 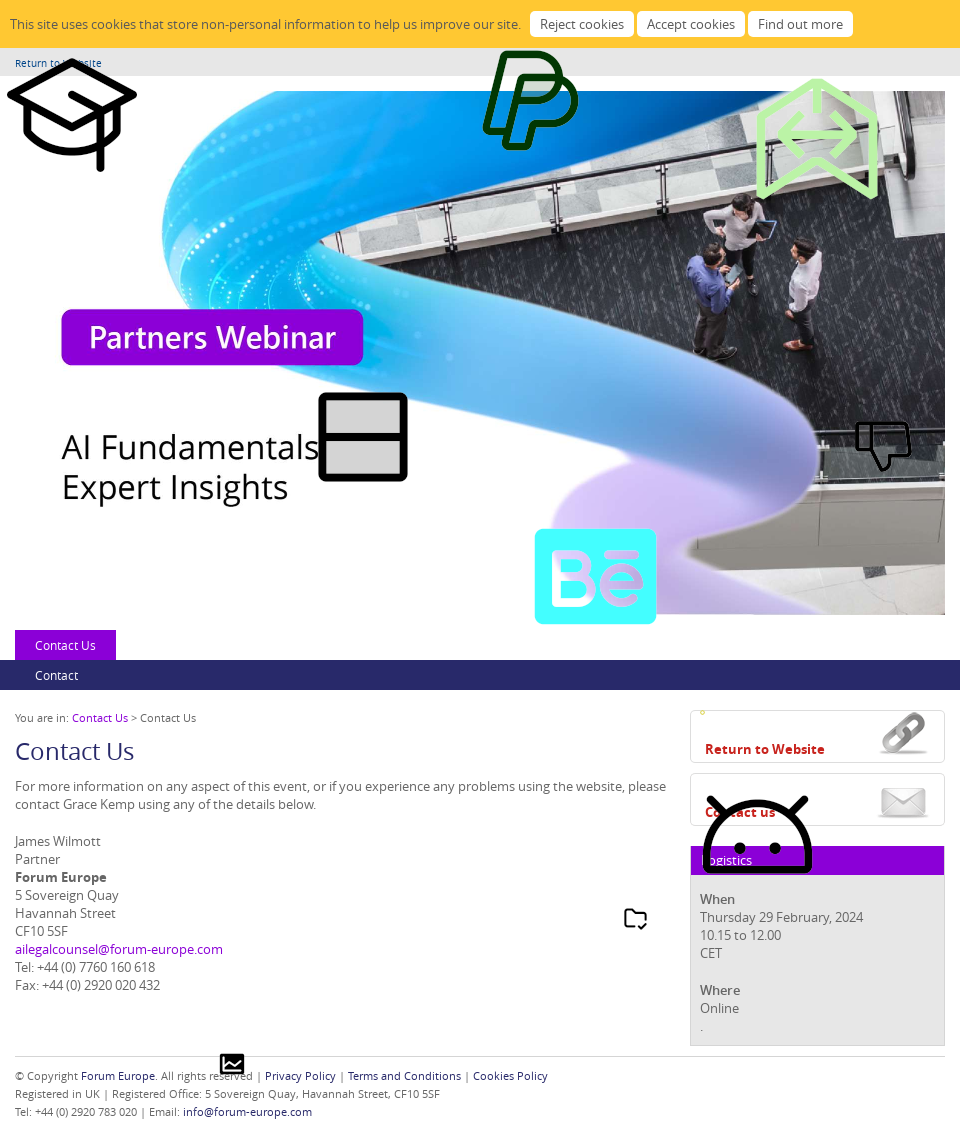 What do you see at coordinates (702, 712) in the screenshot?
I see `indicates an unselected or inactive radio button option` at bounding box center [702, 712].